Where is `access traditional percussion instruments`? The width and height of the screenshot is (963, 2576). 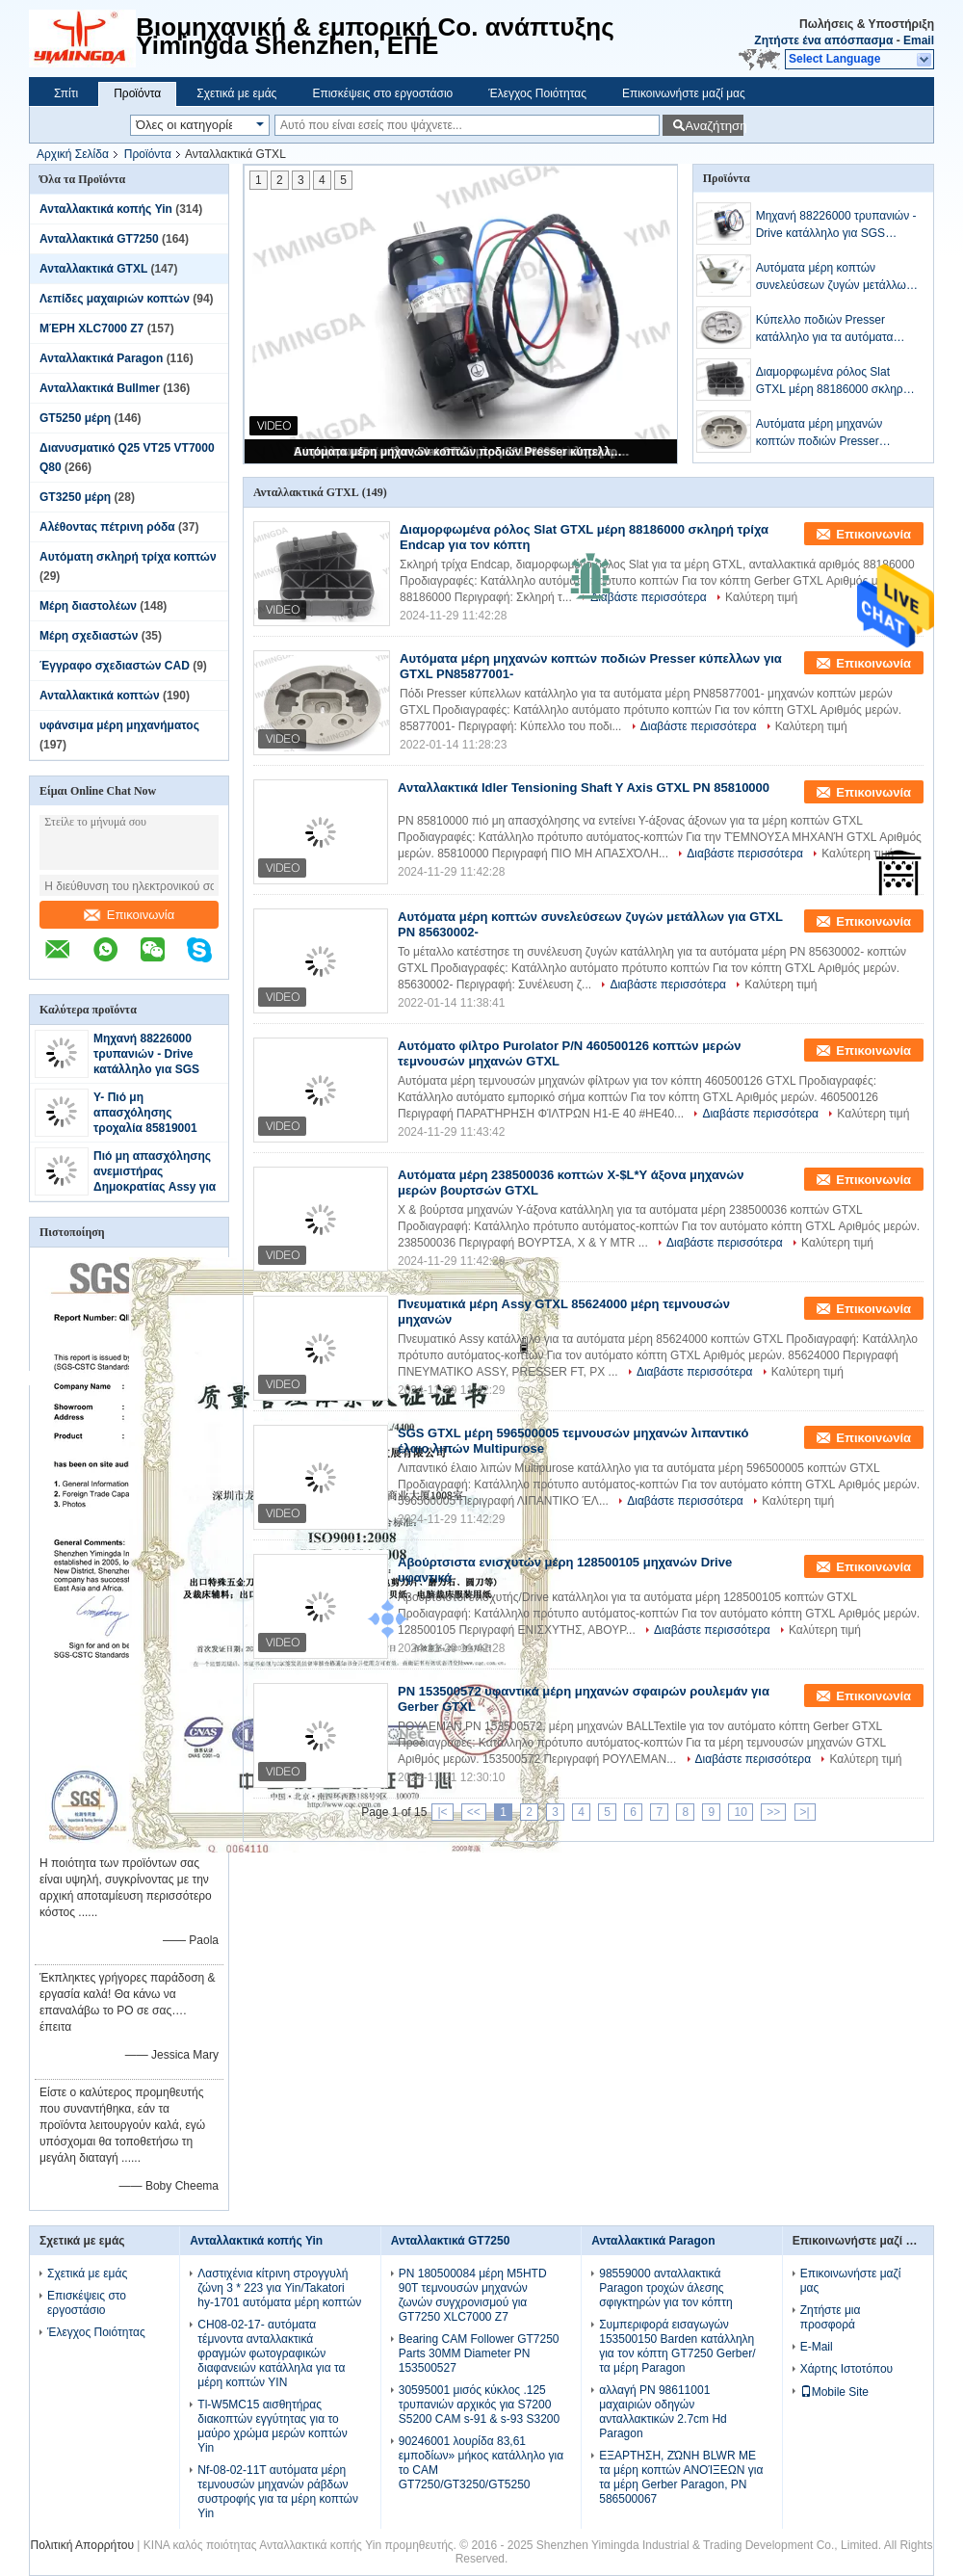
access traditional percussion instruments is located at coordinates (898, 873).